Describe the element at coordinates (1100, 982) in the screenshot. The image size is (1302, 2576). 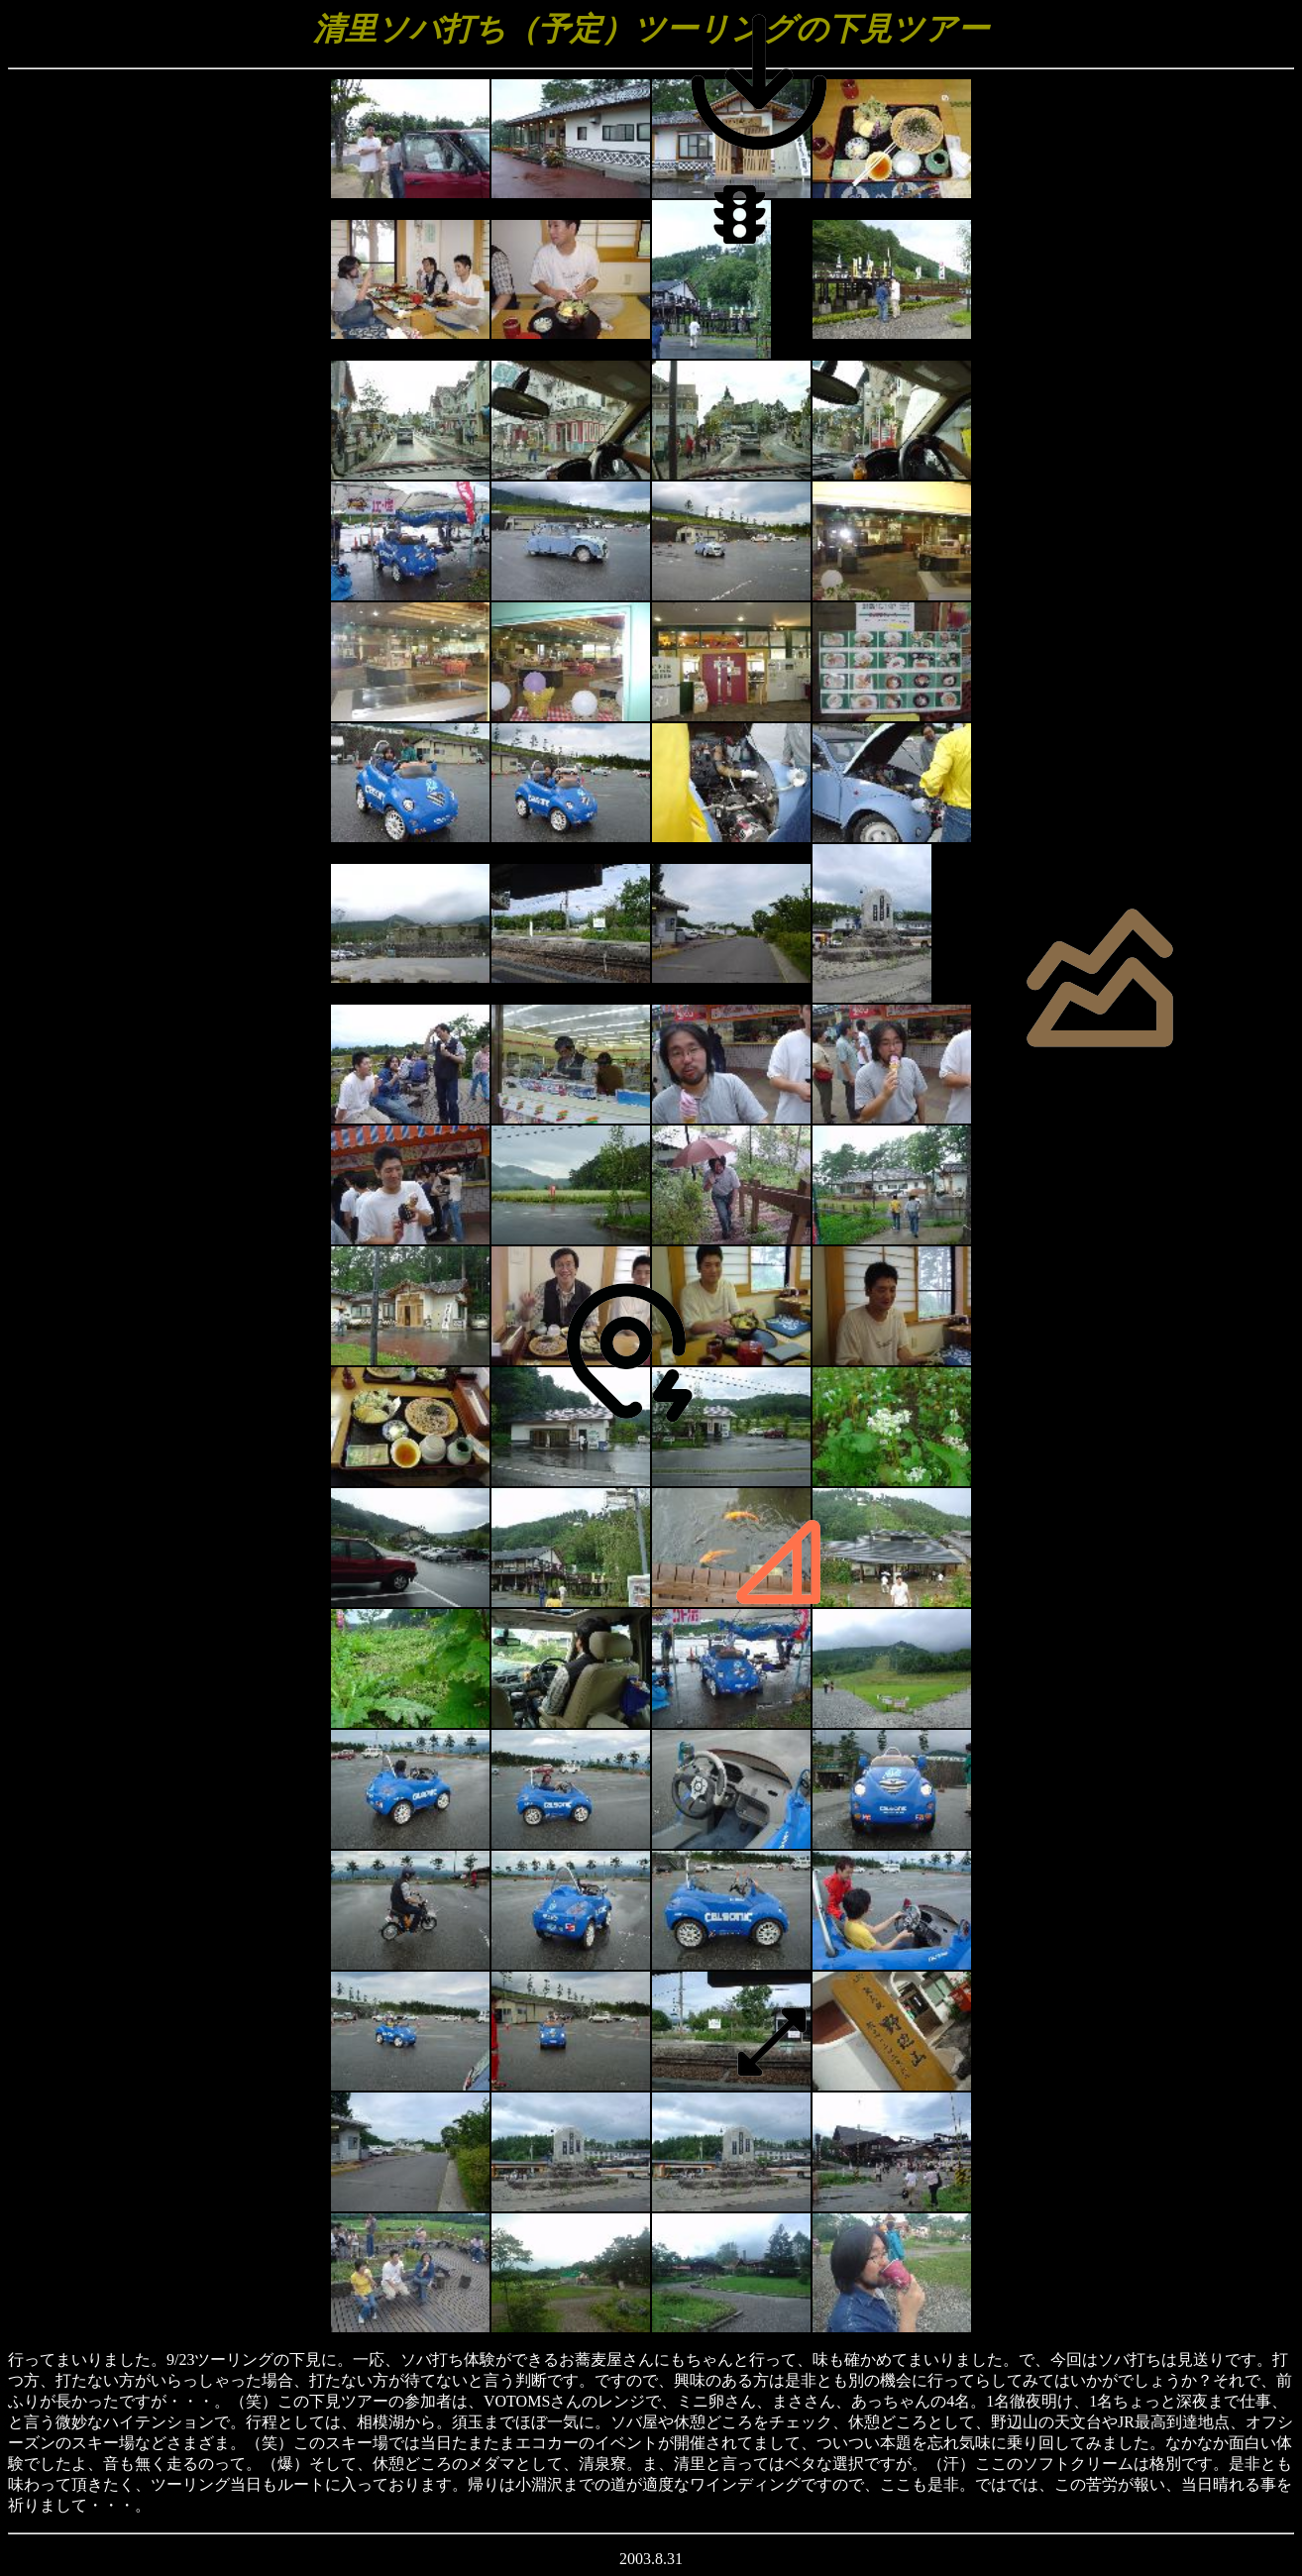
I see `view area chart with trend line overlay` at that location.